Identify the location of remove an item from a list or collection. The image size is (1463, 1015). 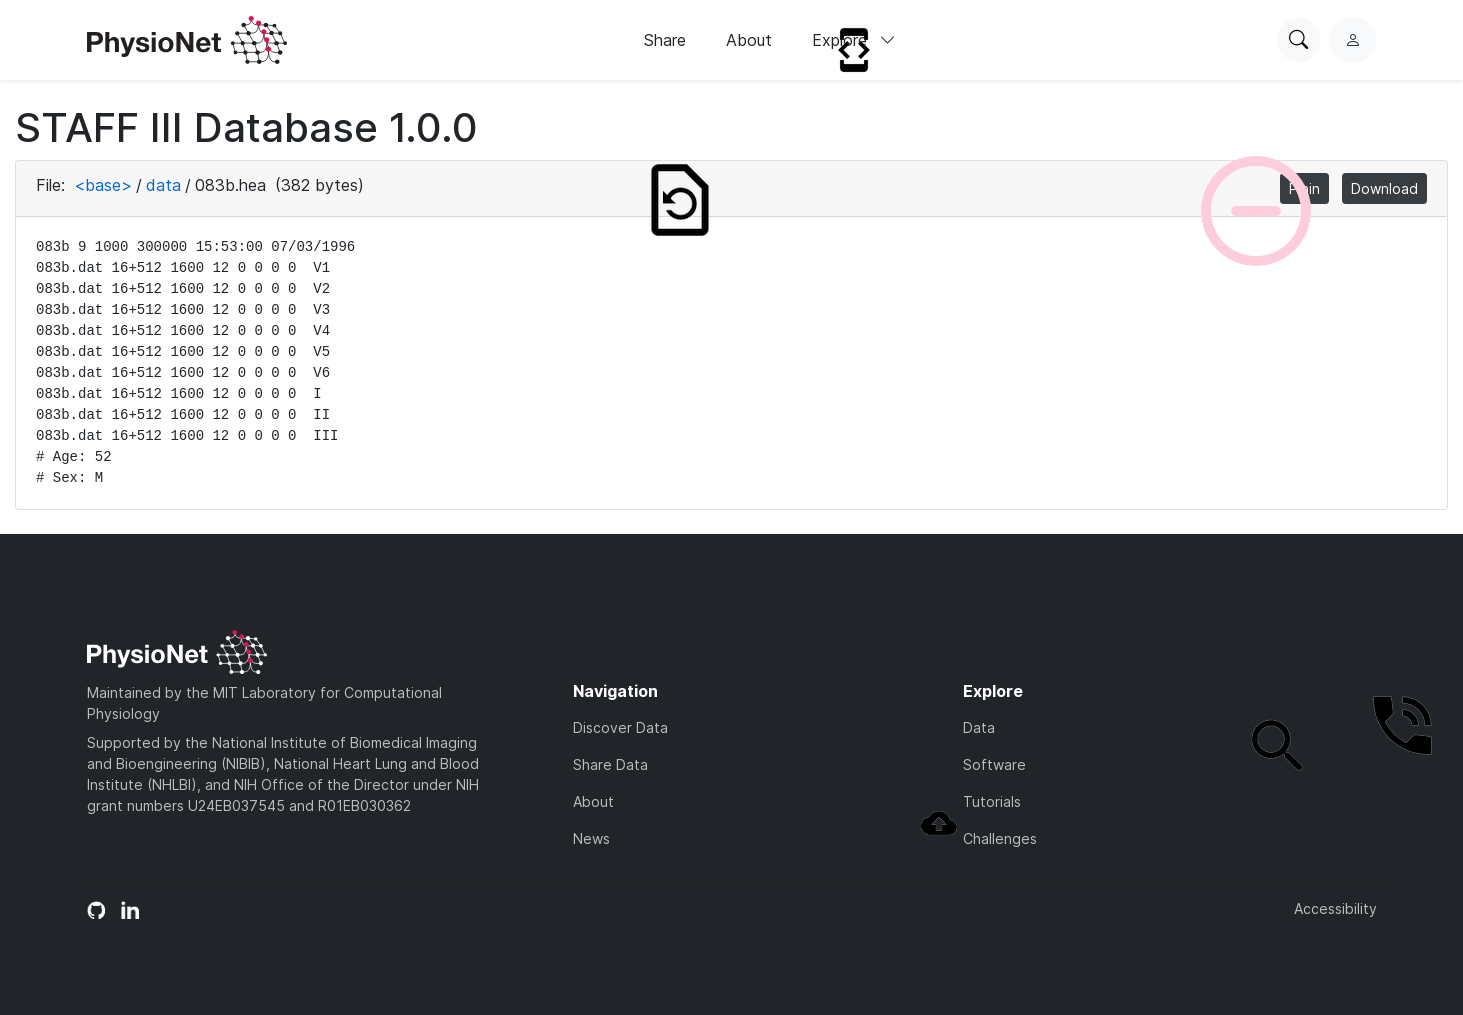
(1256, 211).